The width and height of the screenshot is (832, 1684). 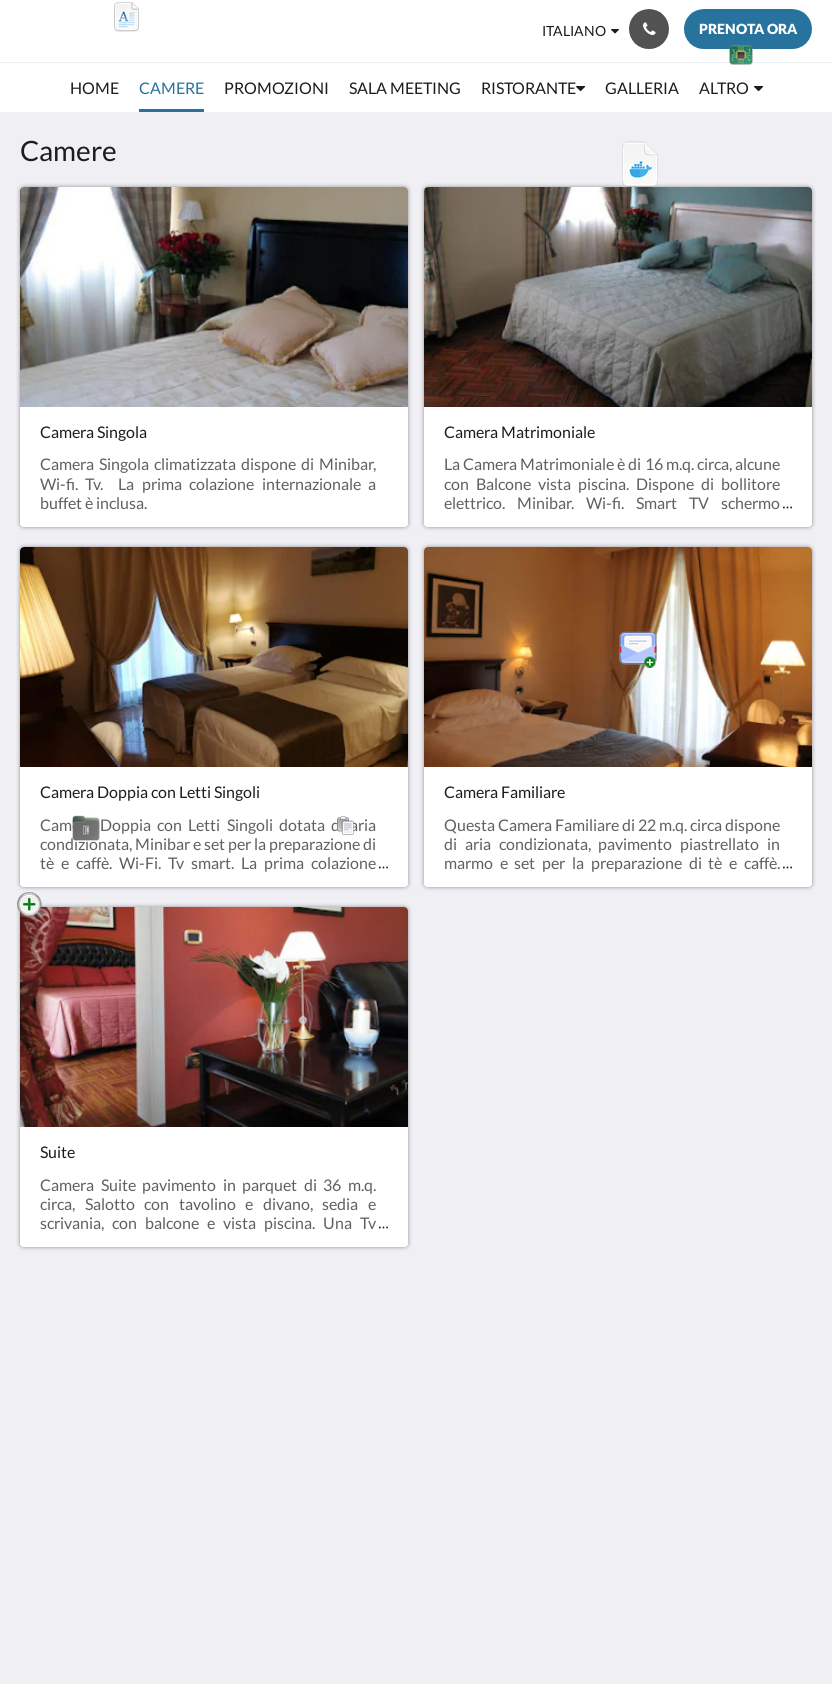 What do you see at coordinates (345, 825) in the screenshot?
I see `paste copied content from clipboard` at bounding box center [345, 825].